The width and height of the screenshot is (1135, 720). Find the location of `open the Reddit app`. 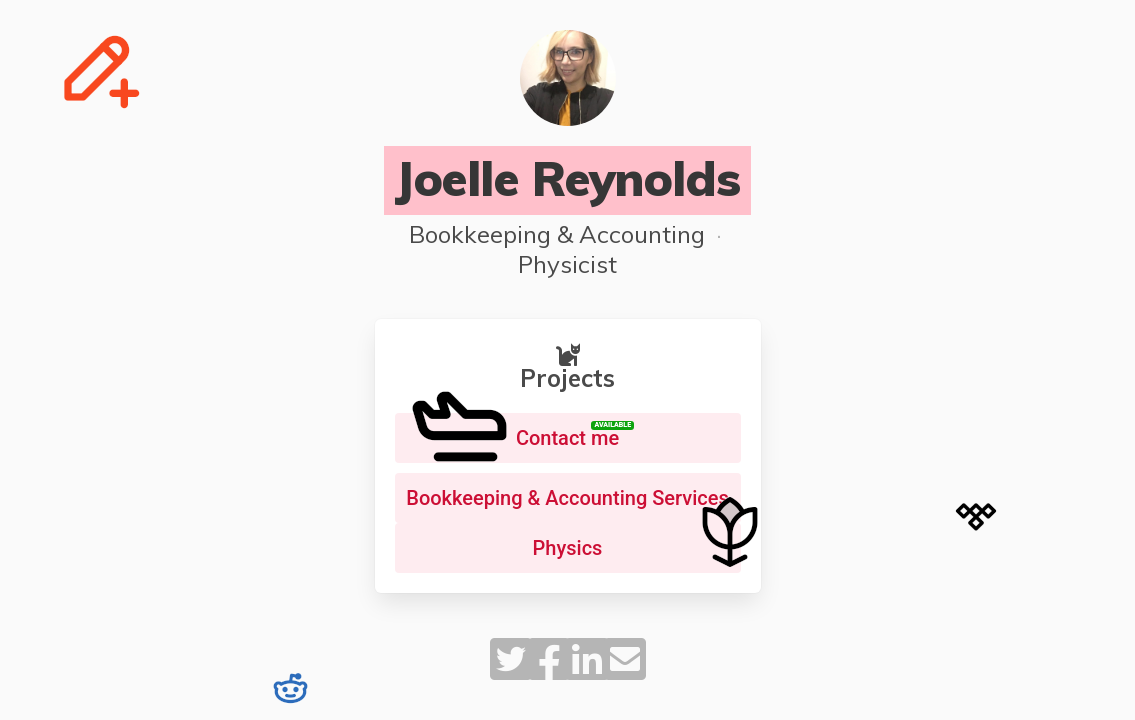

open the Reddit app is located at coordinates (290, 689).